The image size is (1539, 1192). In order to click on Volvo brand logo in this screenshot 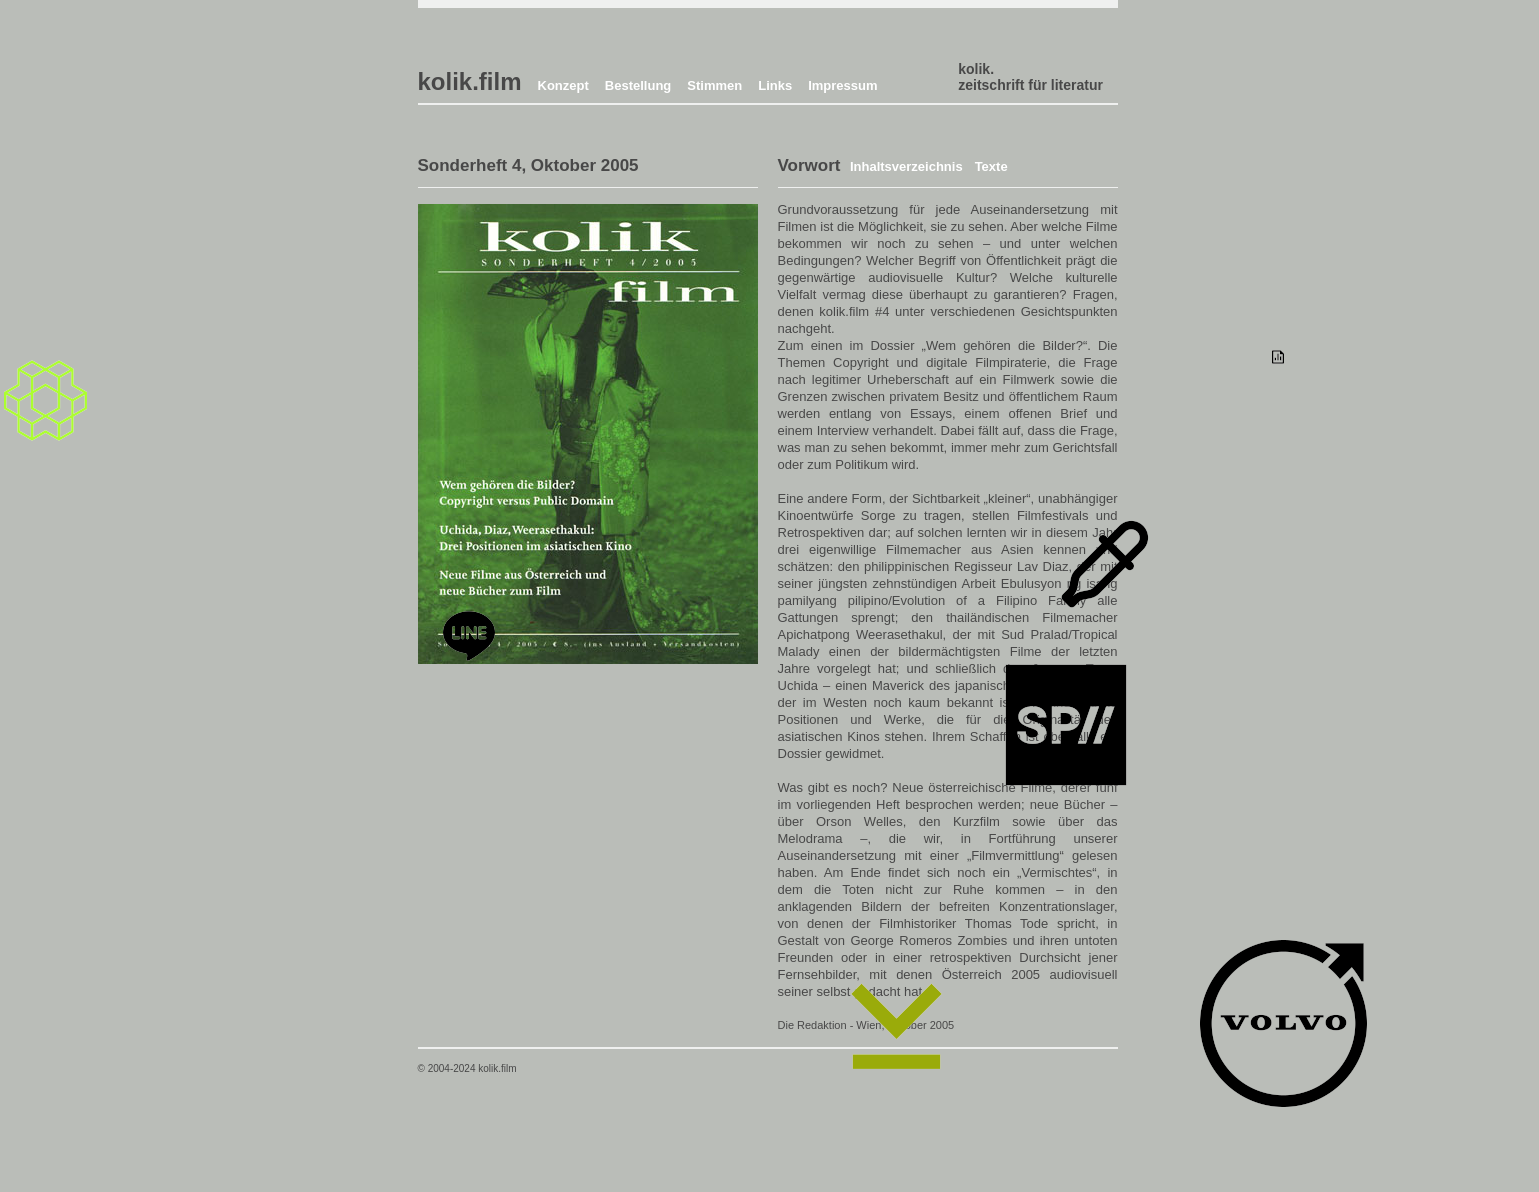, I will do `click(1283, 1023)`.